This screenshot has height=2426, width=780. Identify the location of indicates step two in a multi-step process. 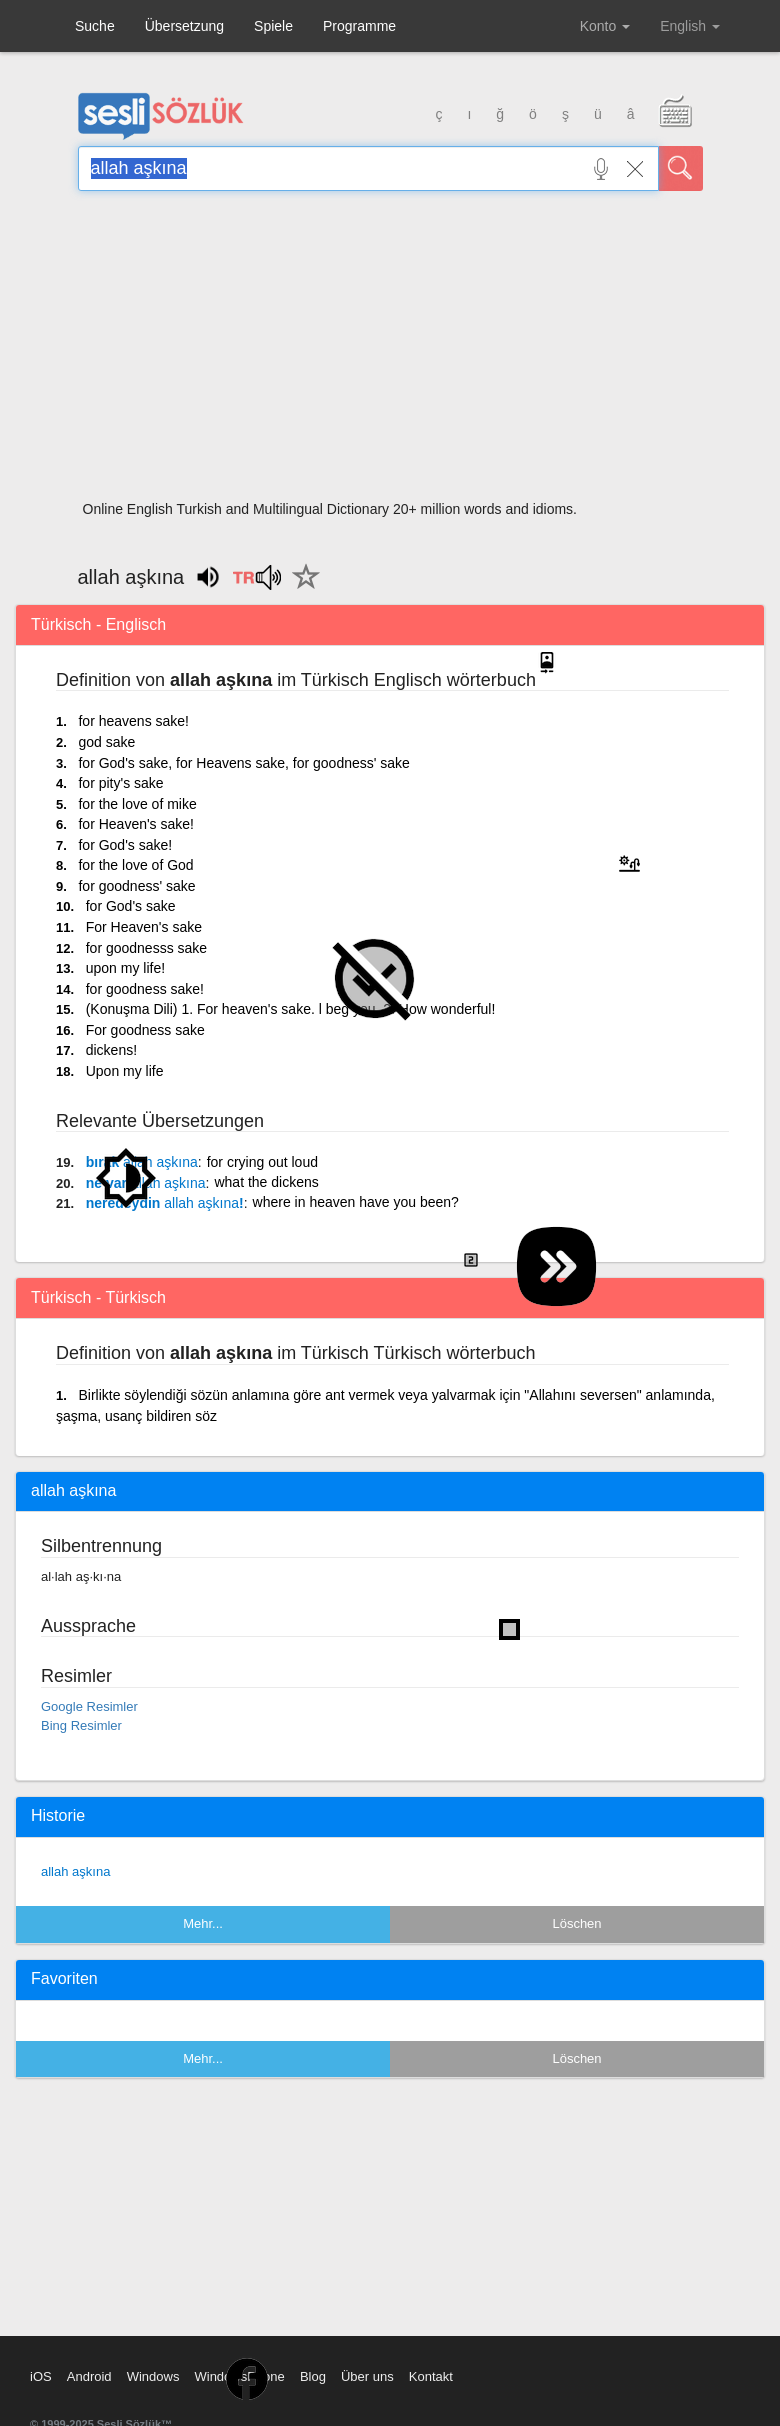
(471, 1260).